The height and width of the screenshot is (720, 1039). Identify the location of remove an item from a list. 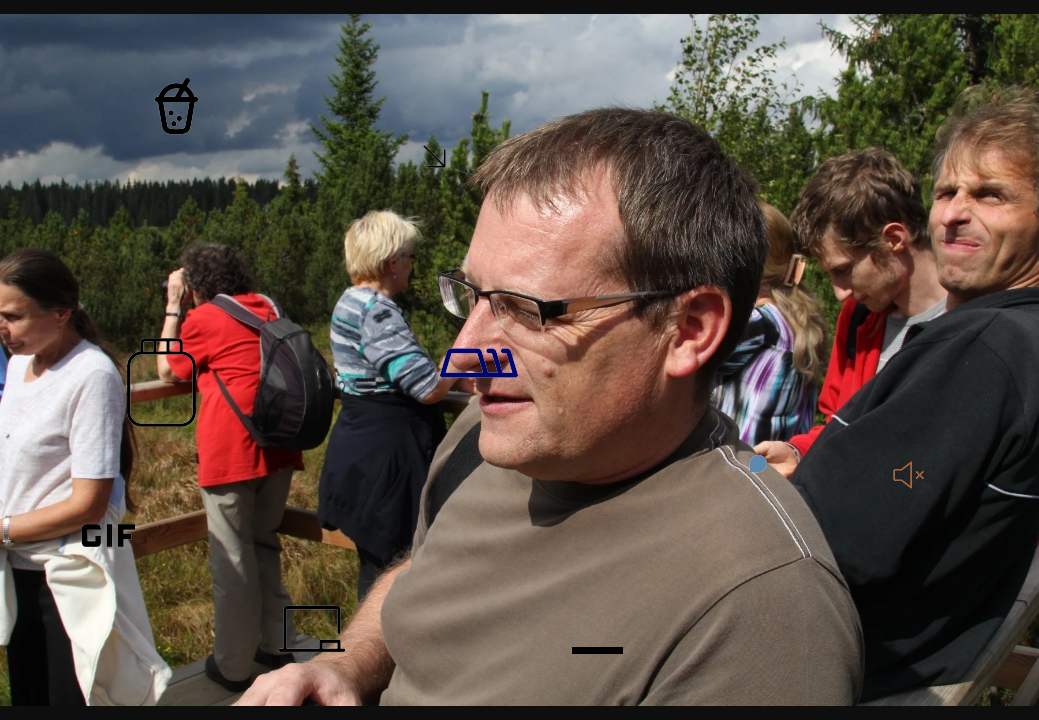
(597, 650).